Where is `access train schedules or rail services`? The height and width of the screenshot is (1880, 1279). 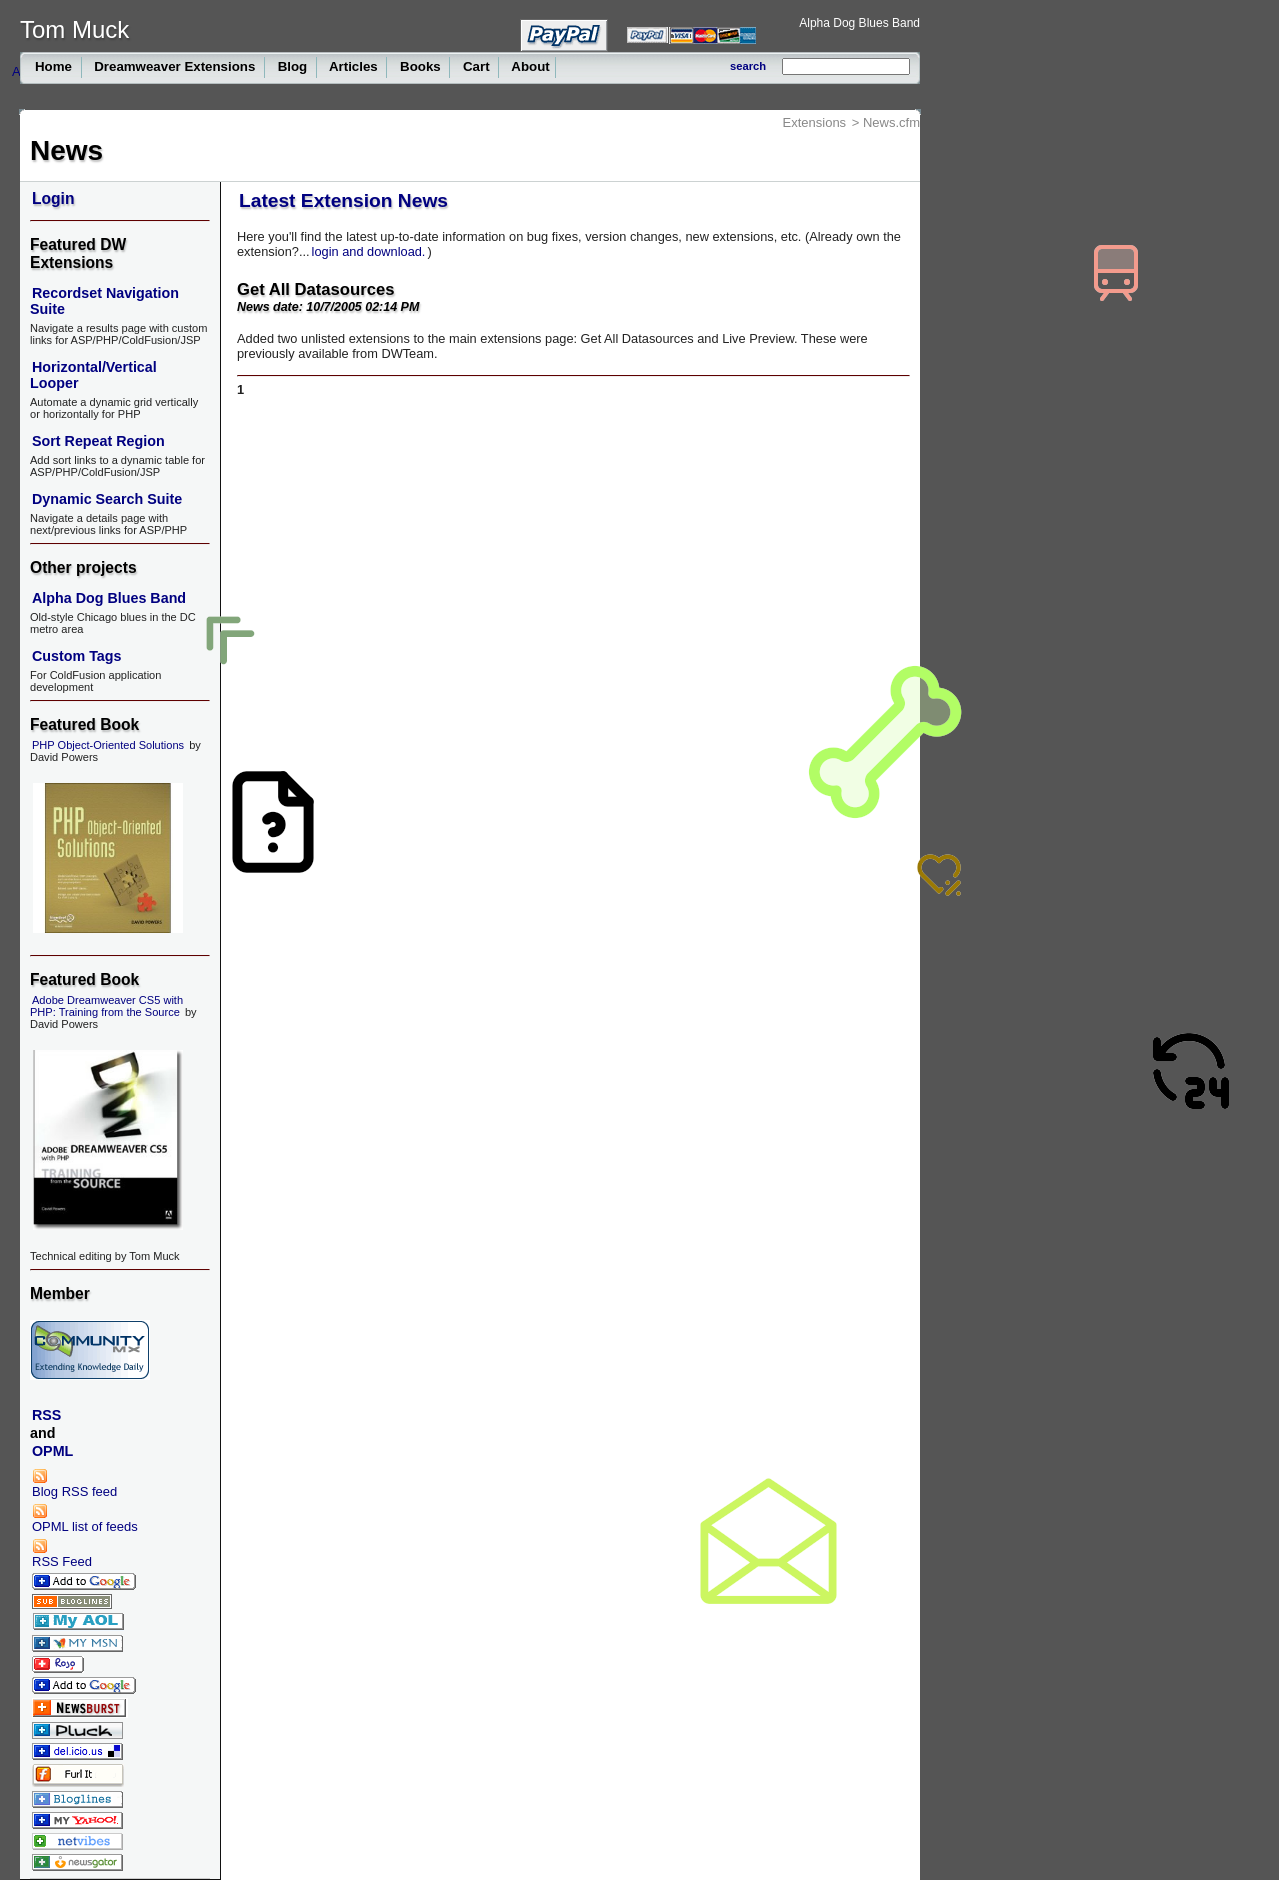
access train schedules or rail services is located at coordinates (1116, 271).